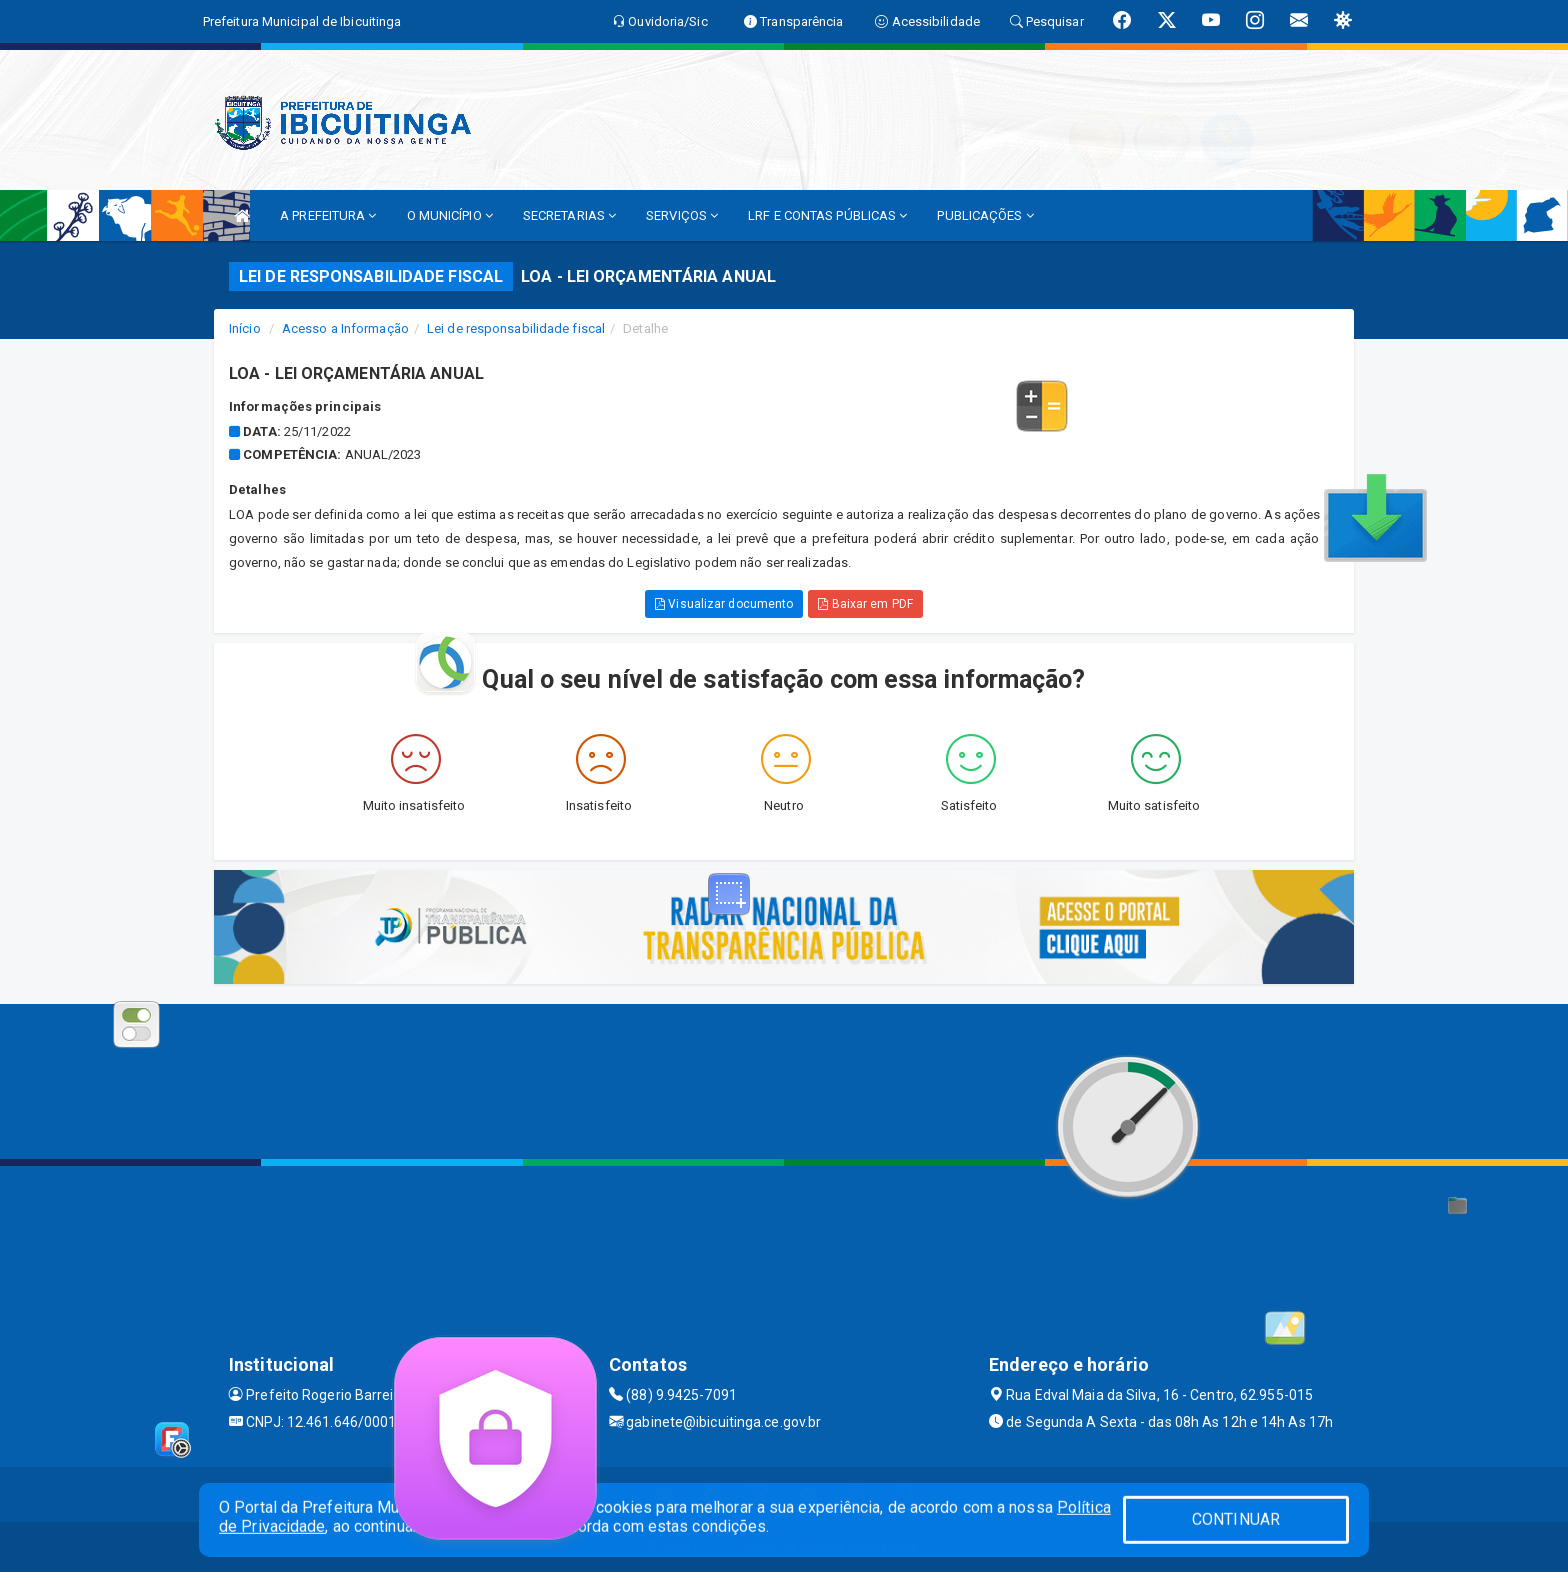 This screenshot has width=1568, height=1572. Describe the element at coordinates (1128, 1127) in the screenshot. I see `open sysprof system profiler` at that location.